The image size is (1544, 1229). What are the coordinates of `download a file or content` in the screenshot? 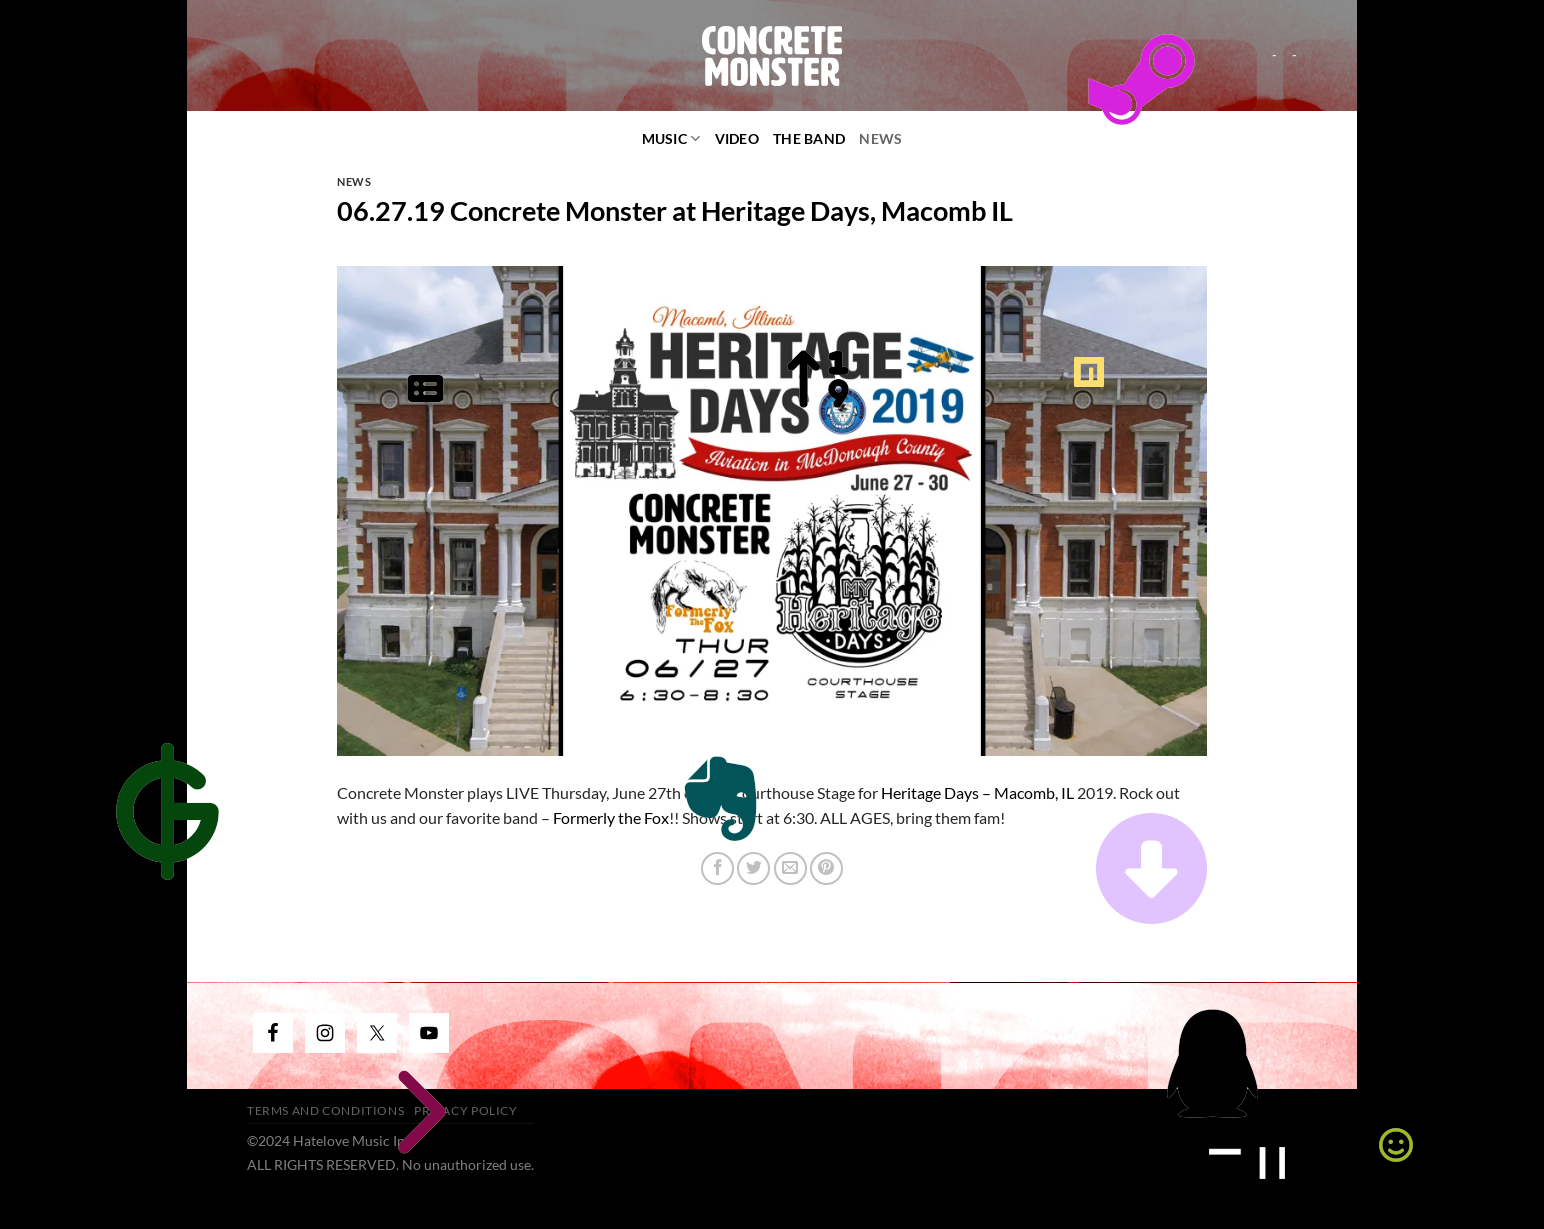 It's located at (1151, 868).